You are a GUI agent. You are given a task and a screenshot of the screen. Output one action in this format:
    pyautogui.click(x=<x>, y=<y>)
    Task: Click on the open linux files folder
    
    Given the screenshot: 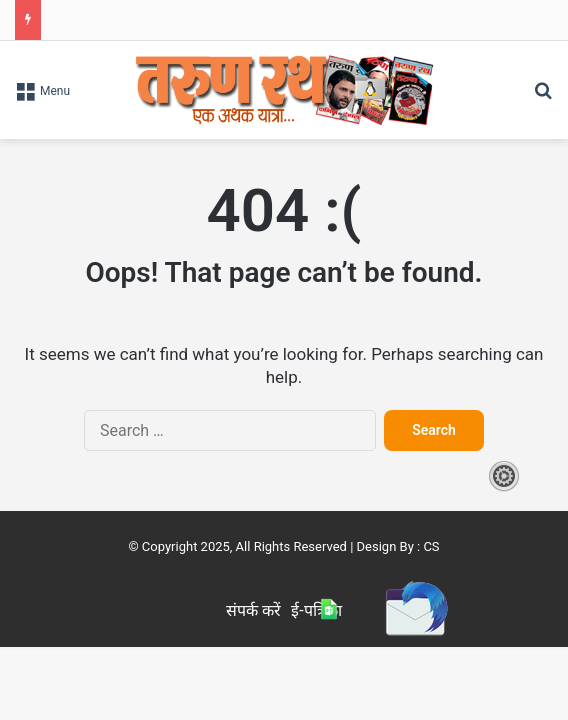 What is the action you would take?
    pyautogui.click(x=370, y=88)
    